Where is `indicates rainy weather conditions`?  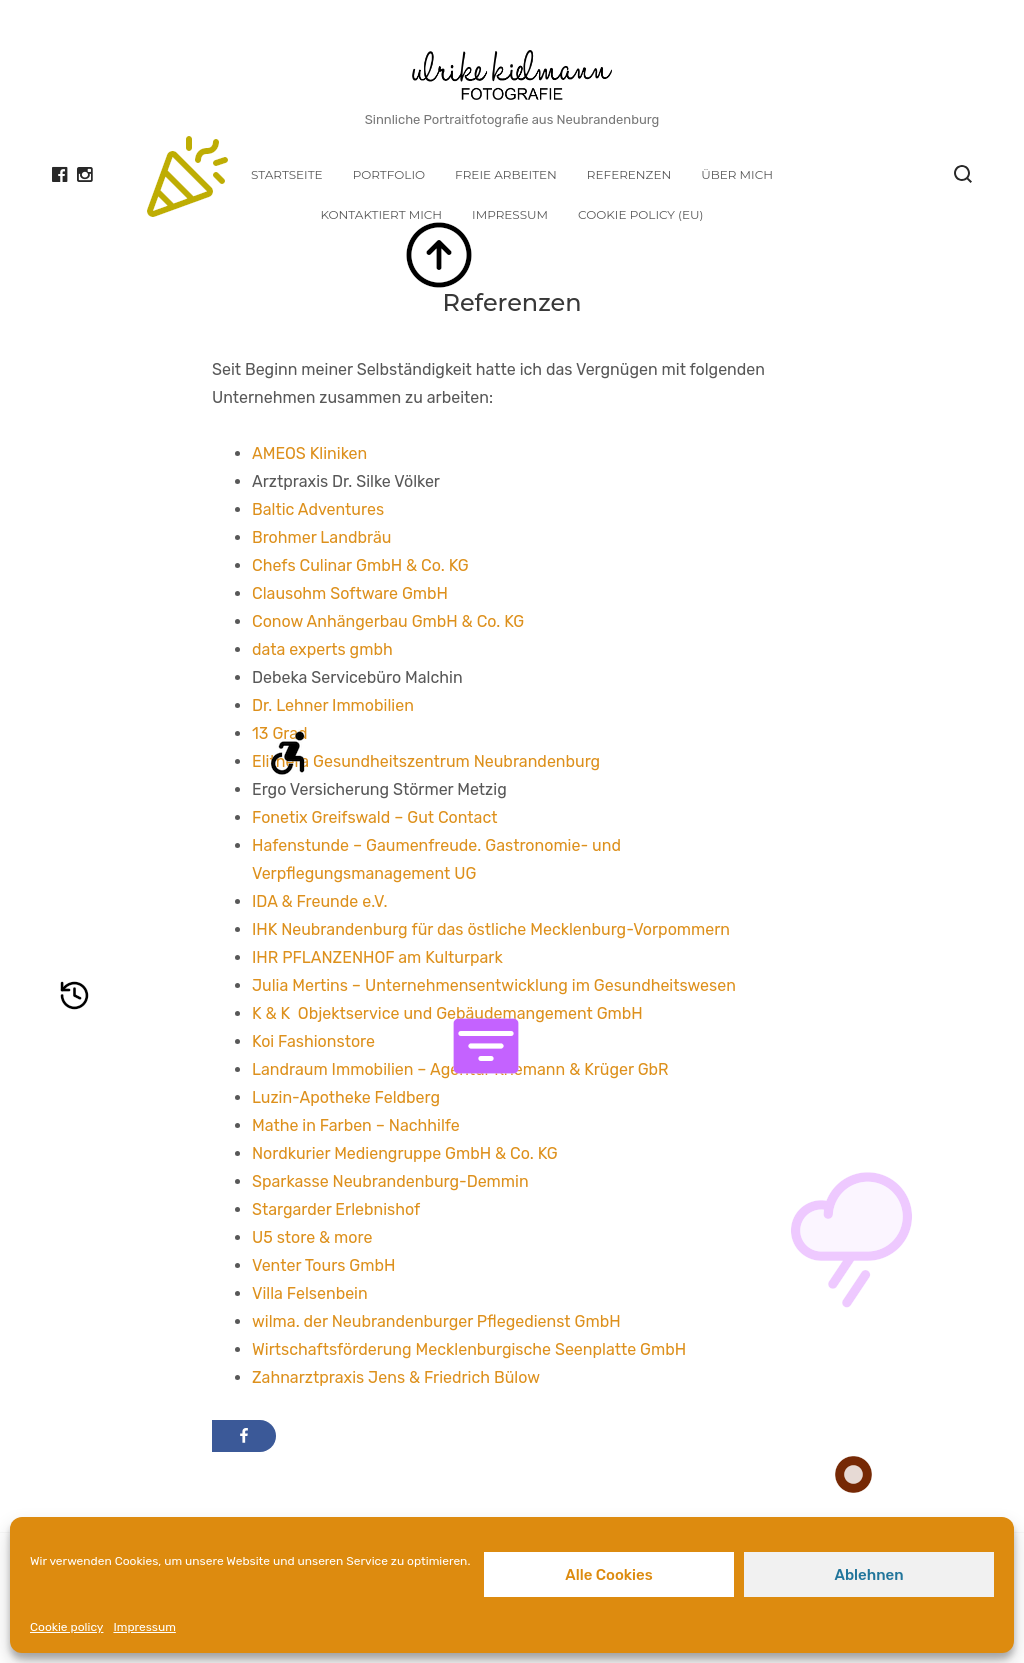
indicates rainy weather conditions is located at coordinates (851, 1237).